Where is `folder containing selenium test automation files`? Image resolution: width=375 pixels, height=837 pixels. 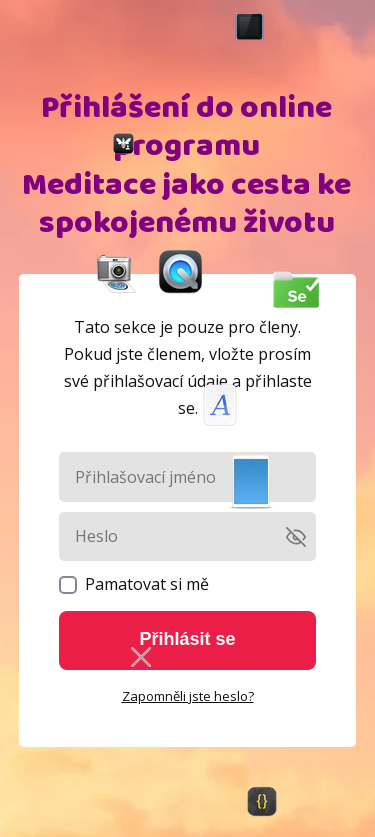
folder containing selenium test automation files is located at coordinates (296, 291).